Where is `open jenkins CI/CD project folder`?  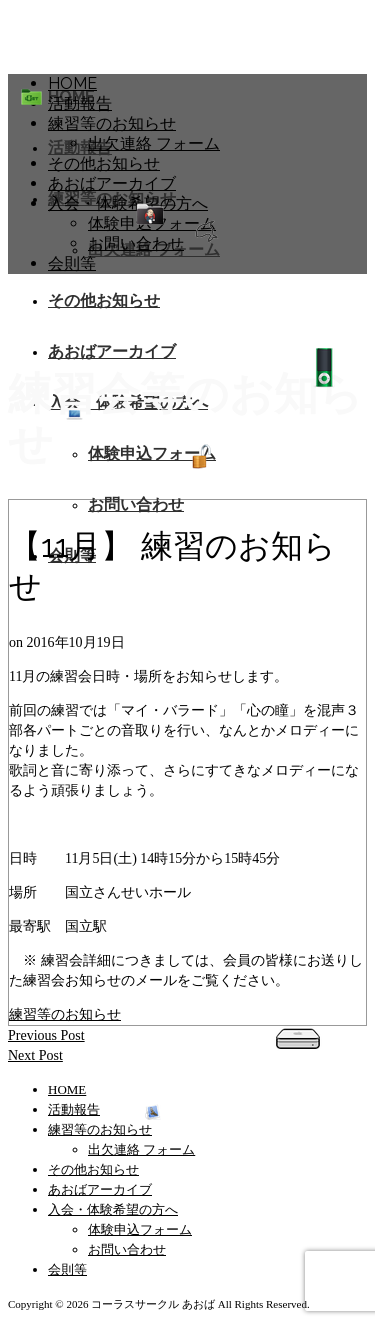
open jenkins CI/CD project folder is located at coordinates (150, 215).